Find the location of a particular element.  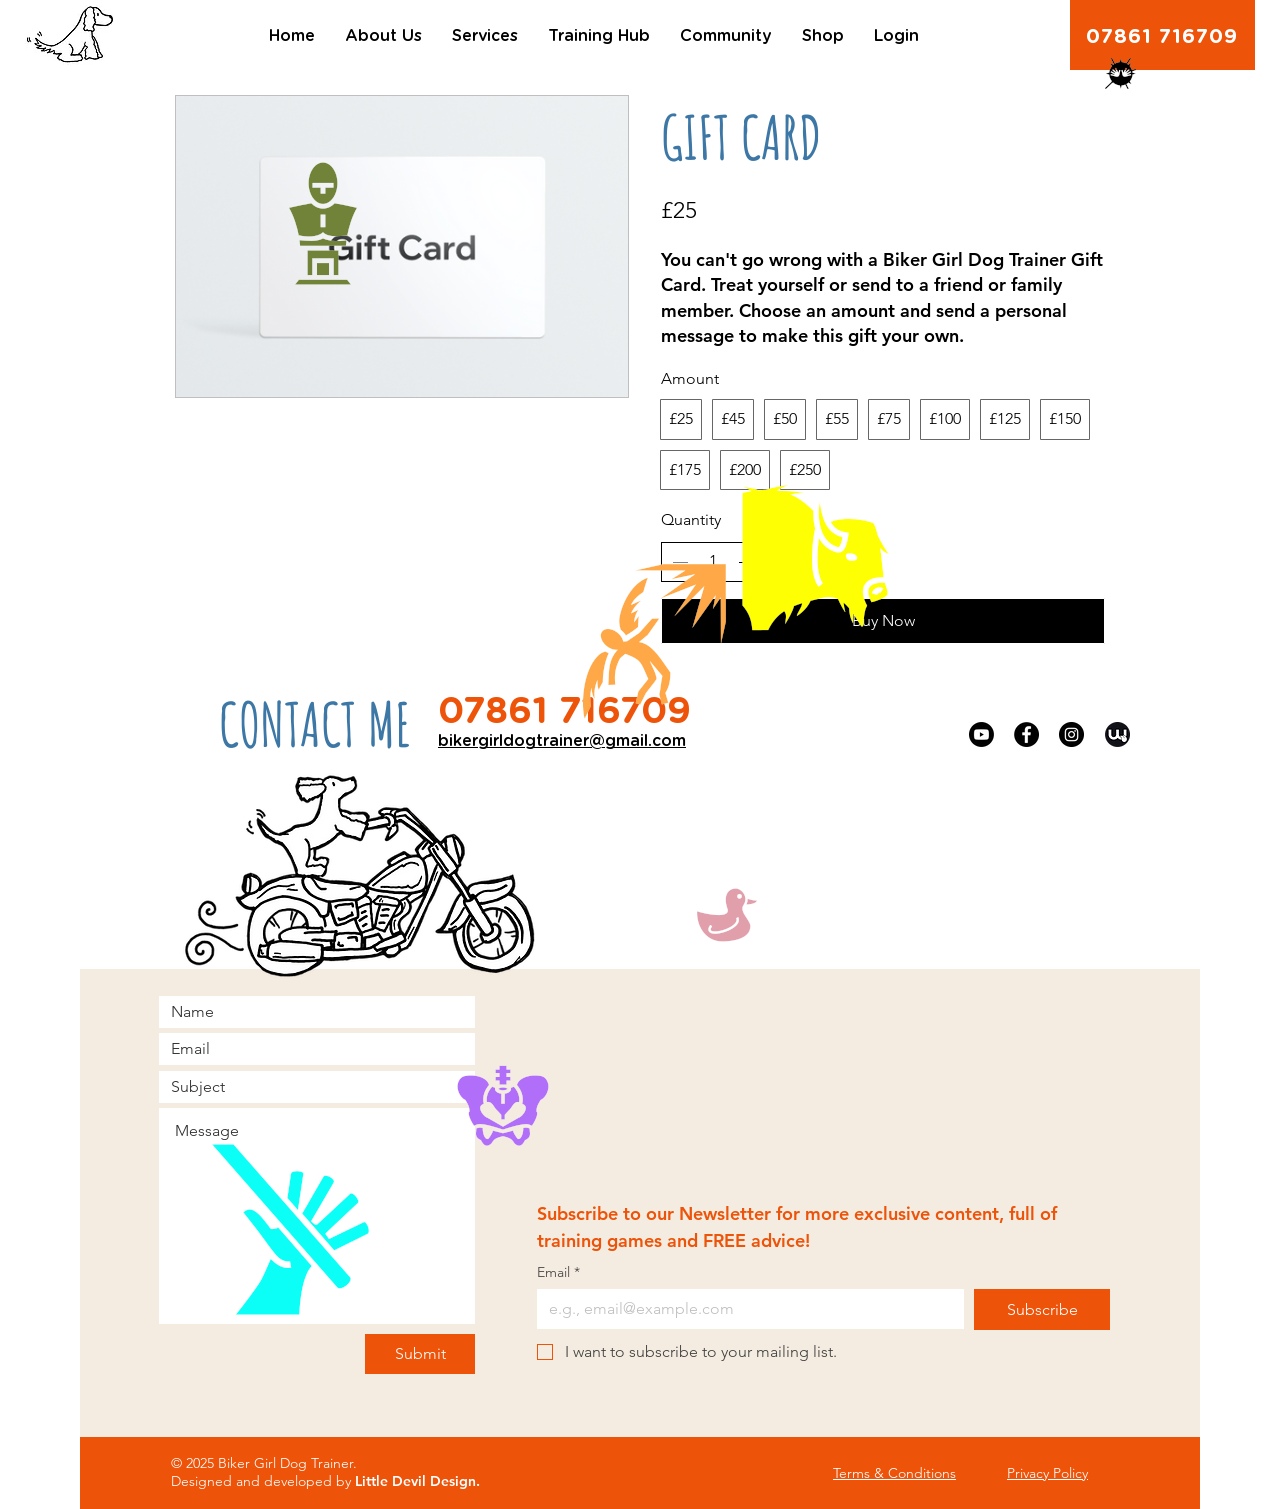

access bath time or kids' mode features is located at coordinates (727, 915).